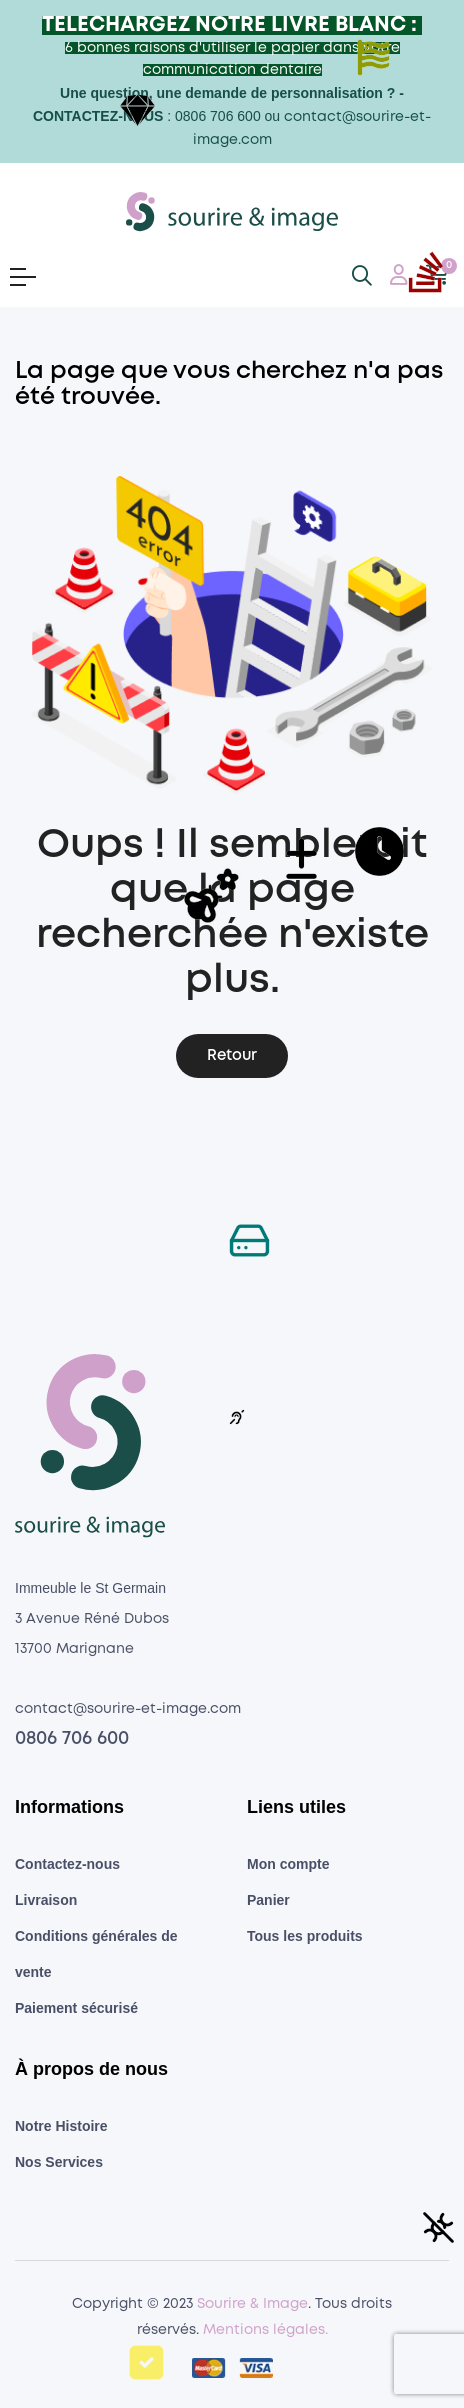 This screenshot has height=2408, width=464. Describe the element at coordinates (249, 1240) in the screenshot. I see `access local storage or hard drive` at that location.